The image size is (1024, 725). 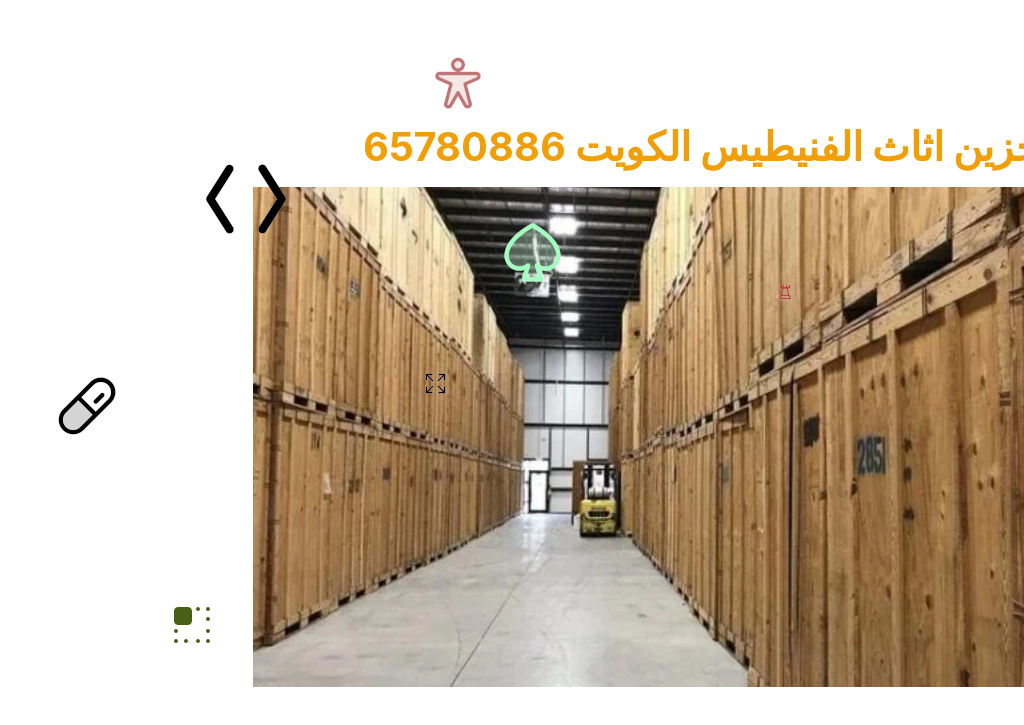 I want to click on playing cards or card game feature, so click(x=532, y=253).